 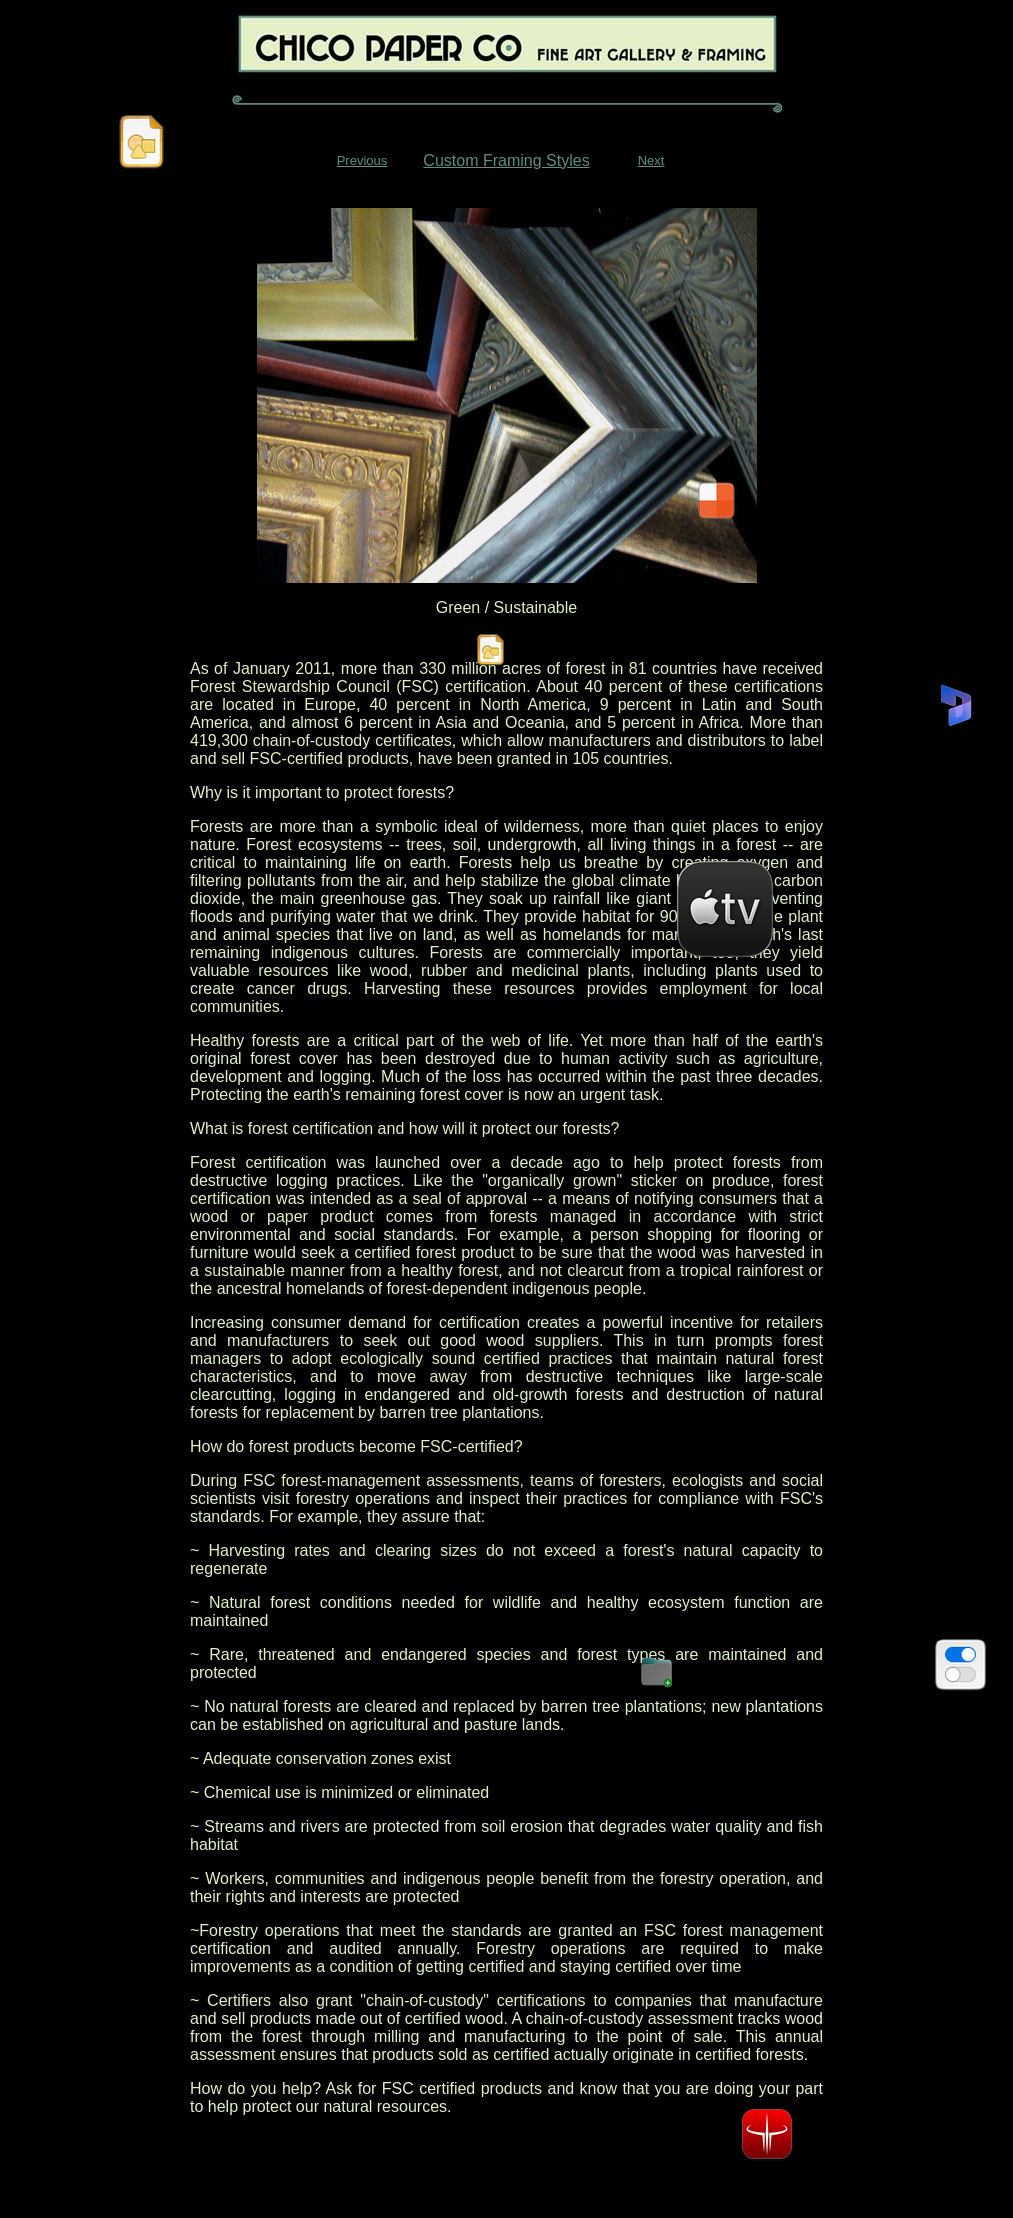 What do you see at coordinates (960, 1664) in the screenshot?
I see `open gnome tweaks application` at bounding box center [960, 1664].